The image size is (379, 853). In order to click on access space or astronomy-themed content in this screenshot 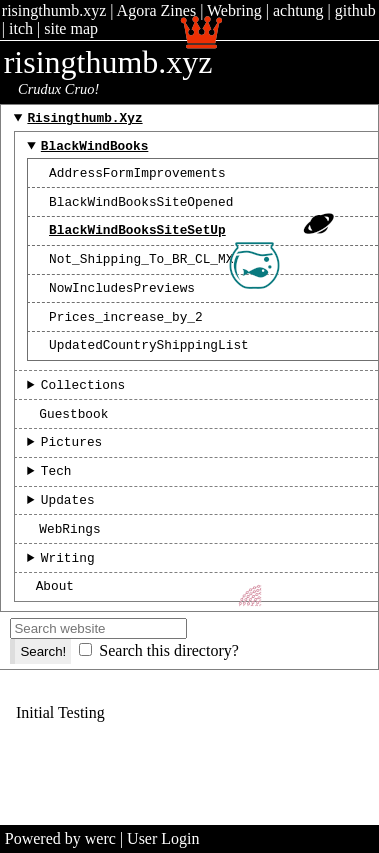, I will do `click(319, 224)`.